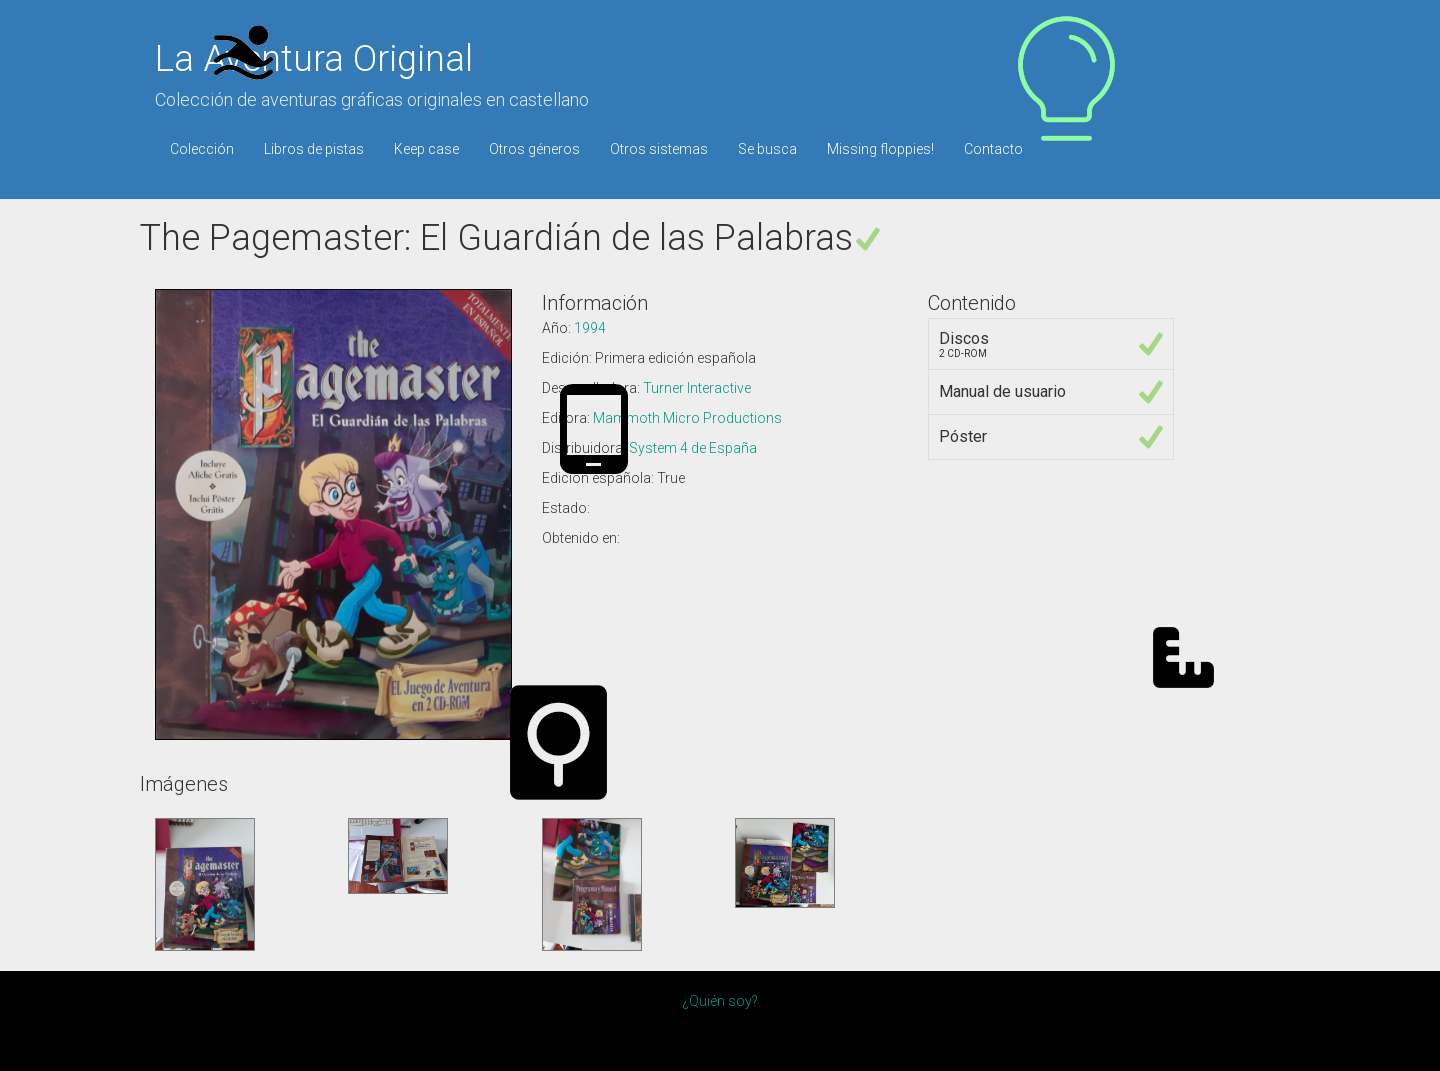 This screenshot has width=1440, height=1071. Describe the element at coordinates (243, 52) in the screenshot. I see `access swimming pool or aquatic facilities` at that location.